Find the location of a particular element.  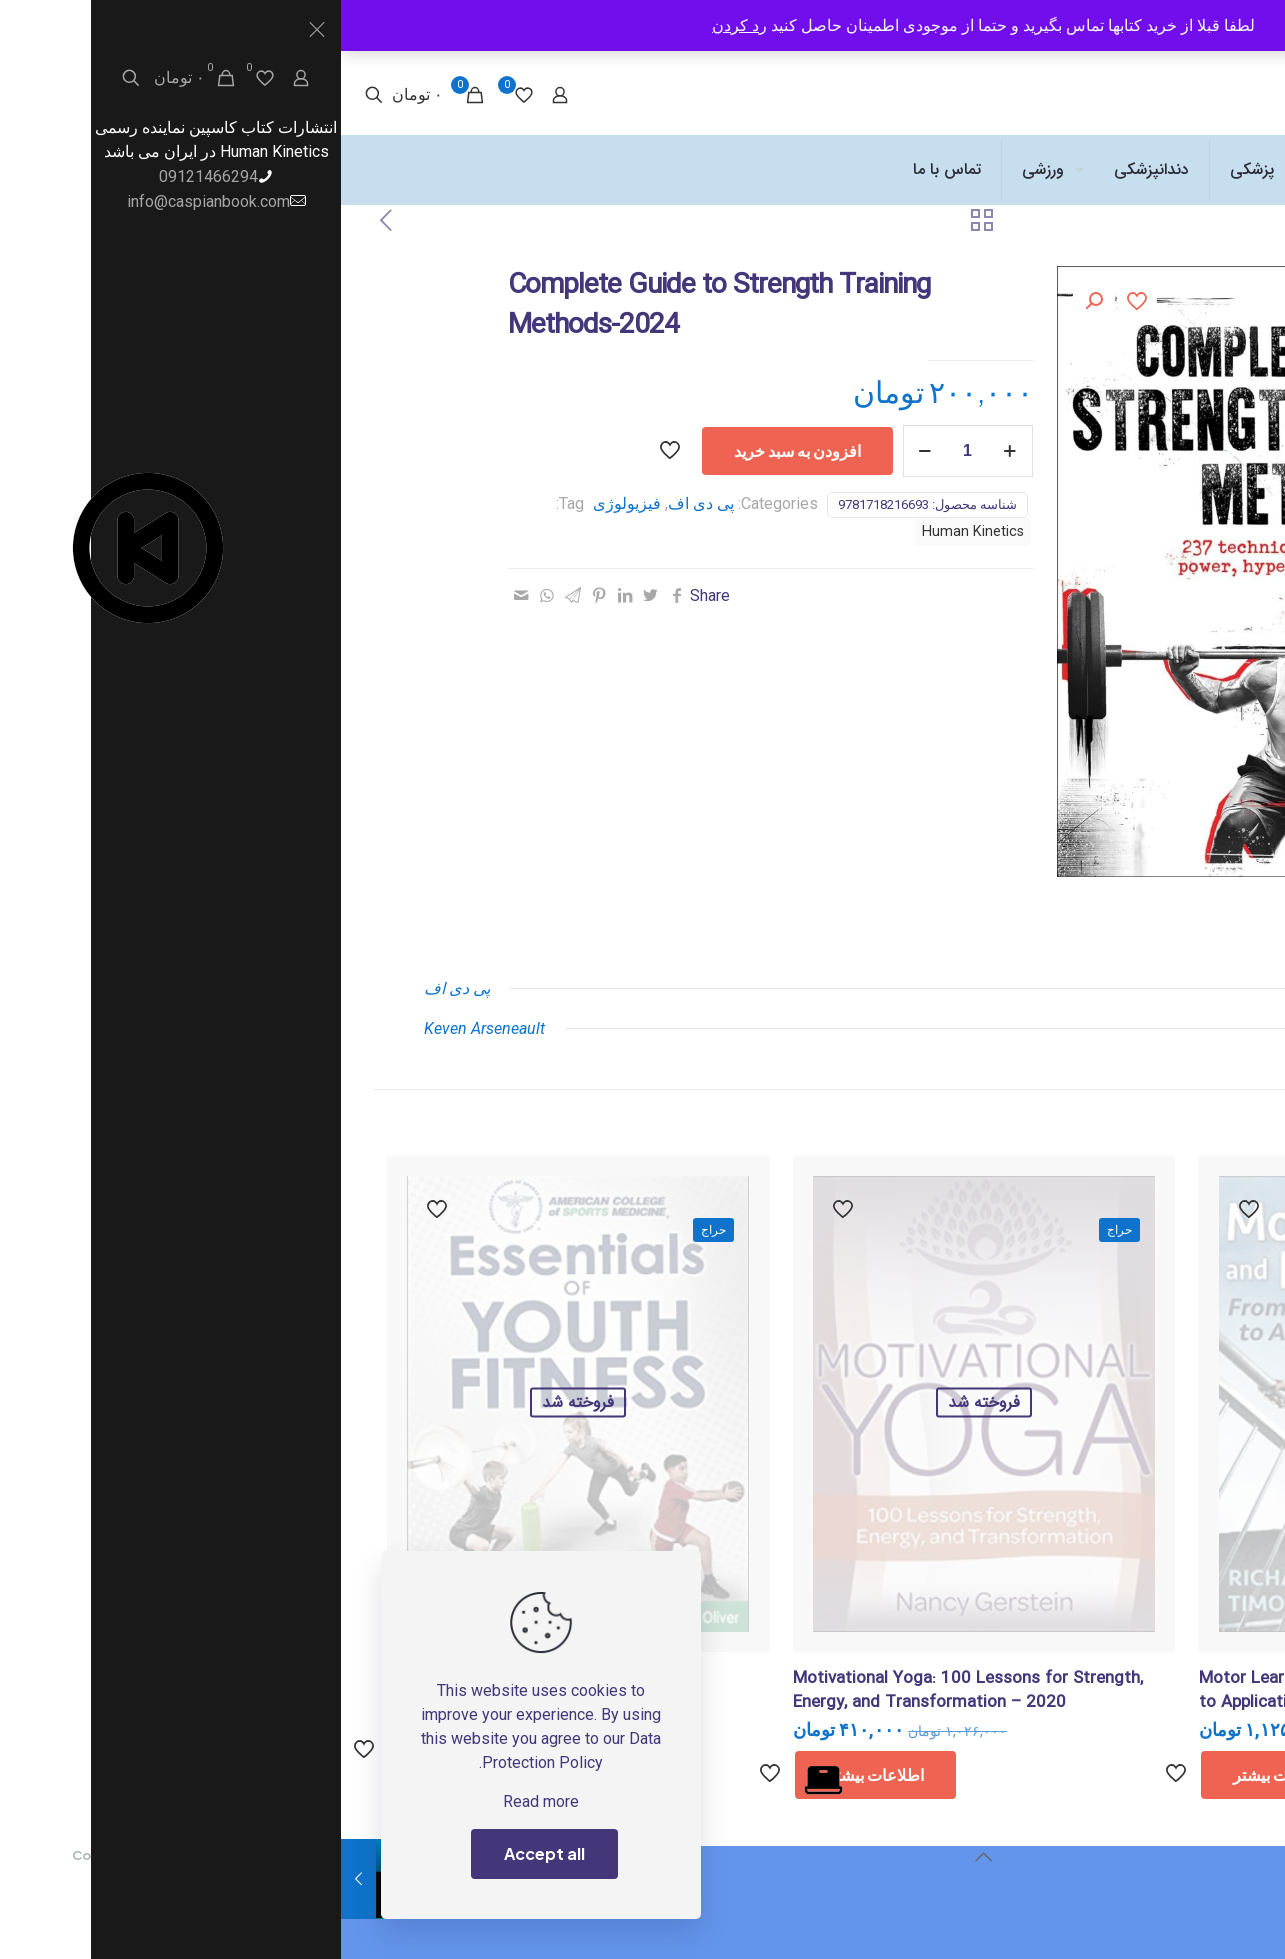

switch to desktop view is located at coordinates (823, 1779).